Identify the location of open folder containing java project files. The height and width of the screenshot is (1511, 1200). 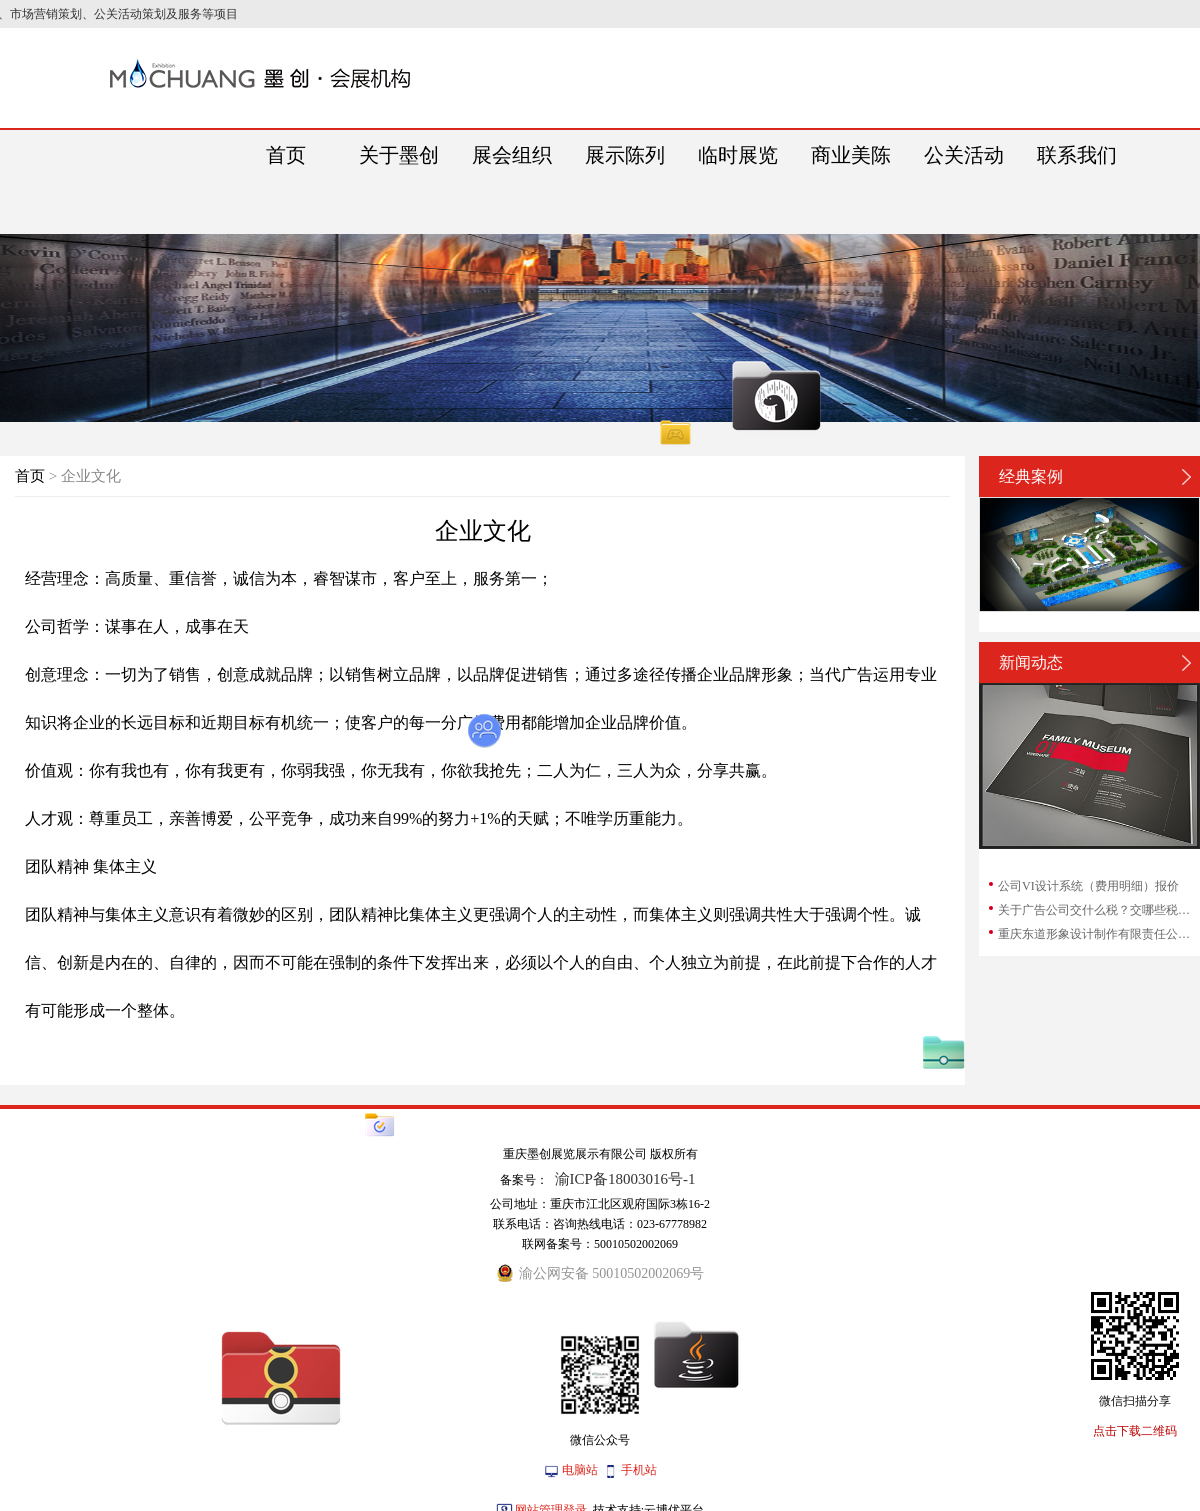
(696, 1357).